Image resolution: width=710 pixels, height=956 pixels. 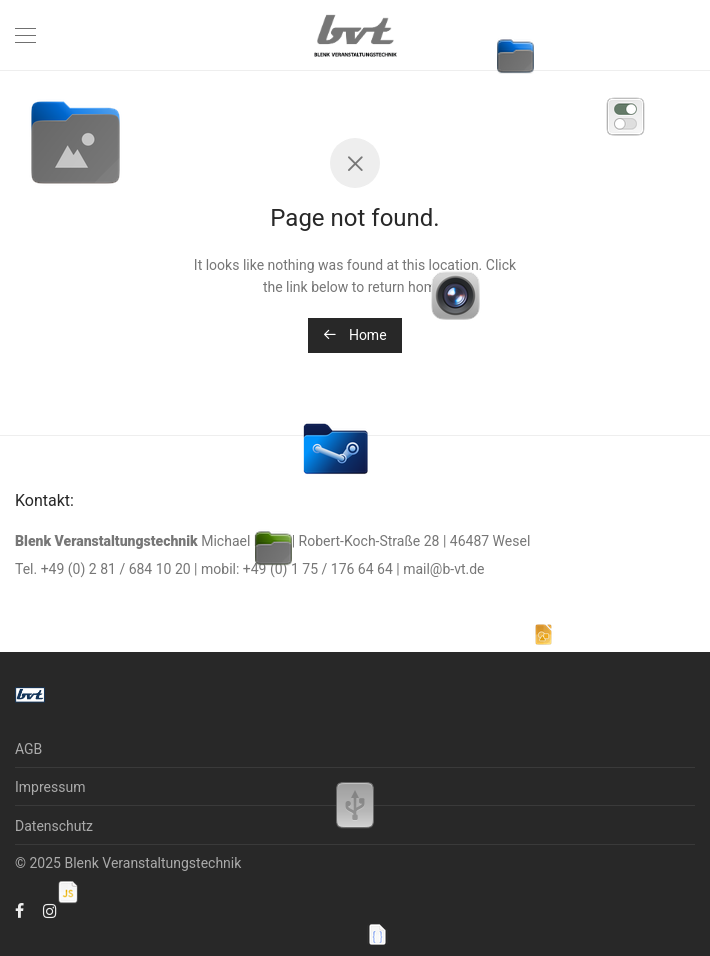 What do you see at coordinates (625, 116) in the screenshot?
I see `open desktop preferences settings` at bounding box center [625, 116].